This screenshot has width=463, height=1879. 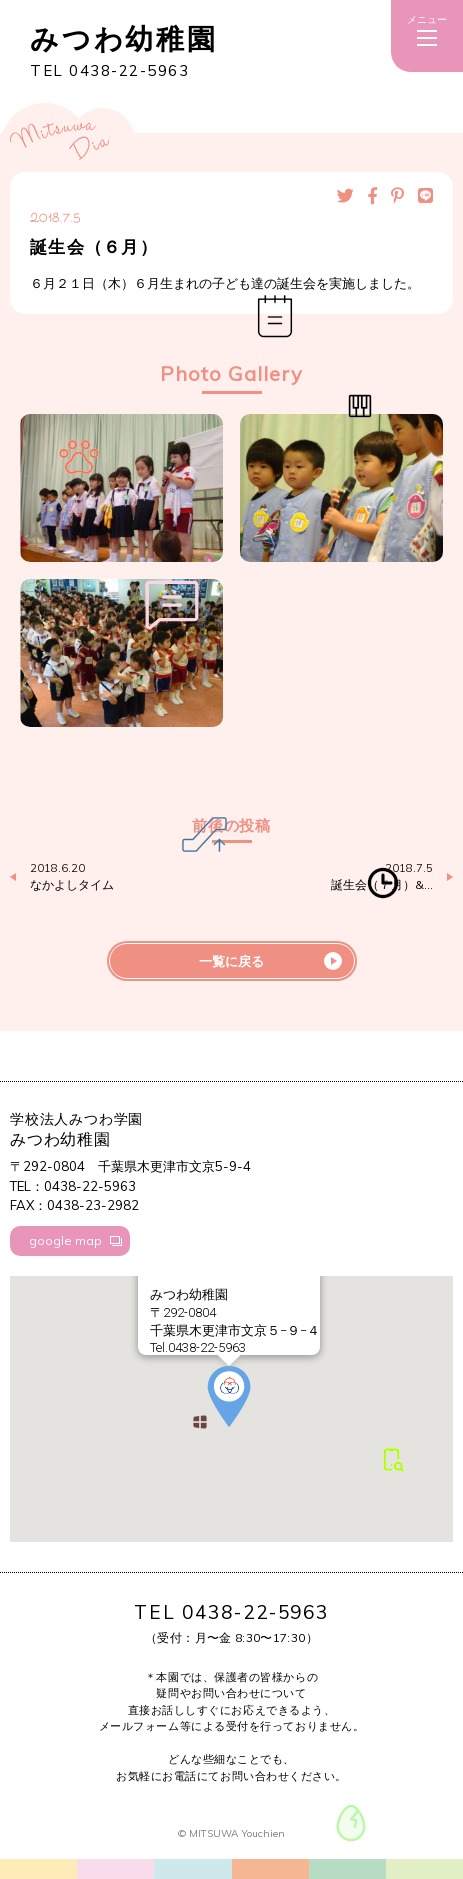 What do you see at coordinates (360, 406) in the screenshot?
I see `open music or piano app` at bounding box center [360, 406].